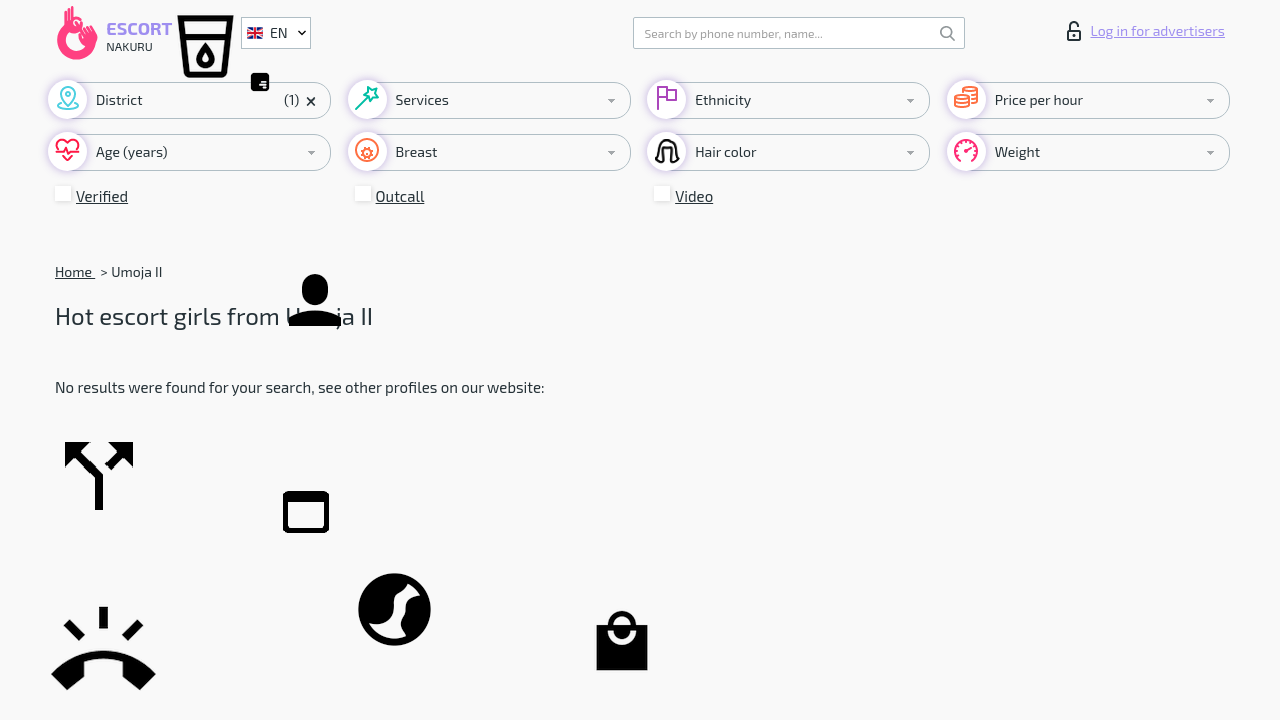  Describe the element at coordinates (306, 512) in the screenshot. I see `open a web browser or web view` at that location.